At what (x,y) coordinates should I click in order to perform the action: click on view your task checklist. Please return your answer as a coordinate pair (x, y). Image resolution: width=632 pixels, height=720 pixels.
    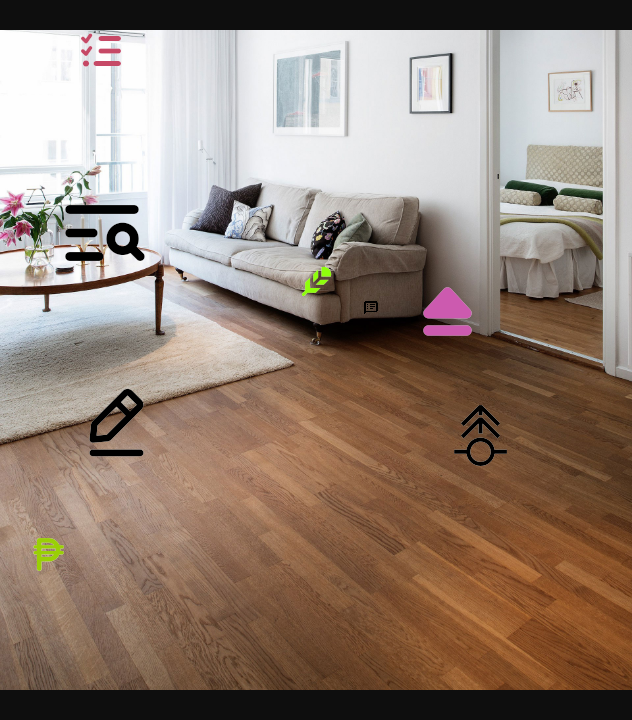
    Looking at the image, I should click on (101, 51).